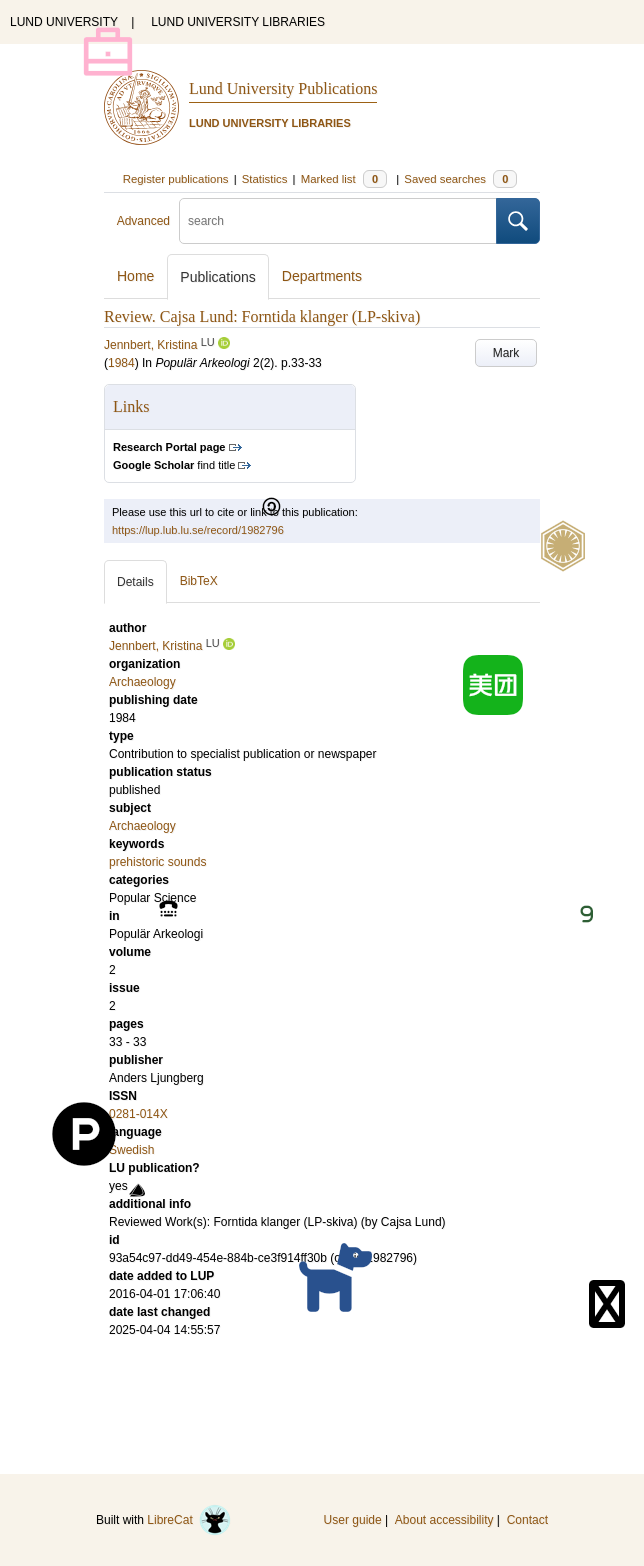 Image resolution: width=644 pixels, height=1566 pixels. I want to click on indicates the number nine in a count or quantity, so click(587, 914).